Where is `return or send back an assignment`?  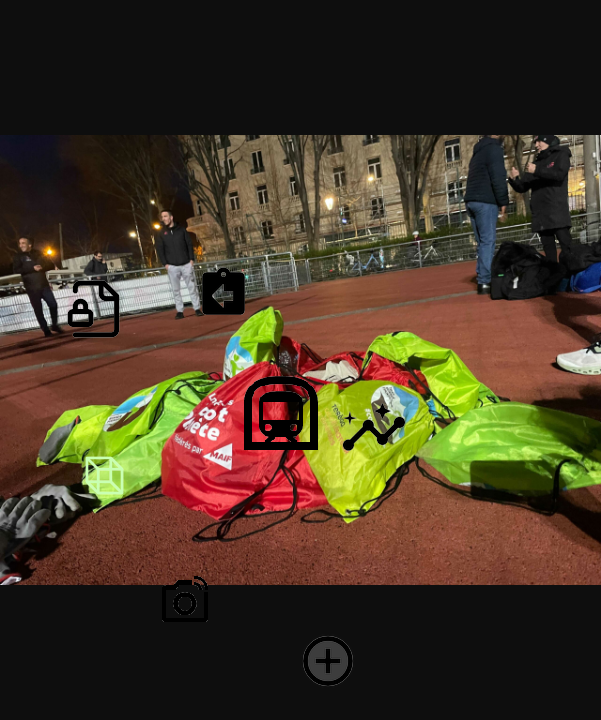 return or send back an assignment is located at coordinates (223, 293).